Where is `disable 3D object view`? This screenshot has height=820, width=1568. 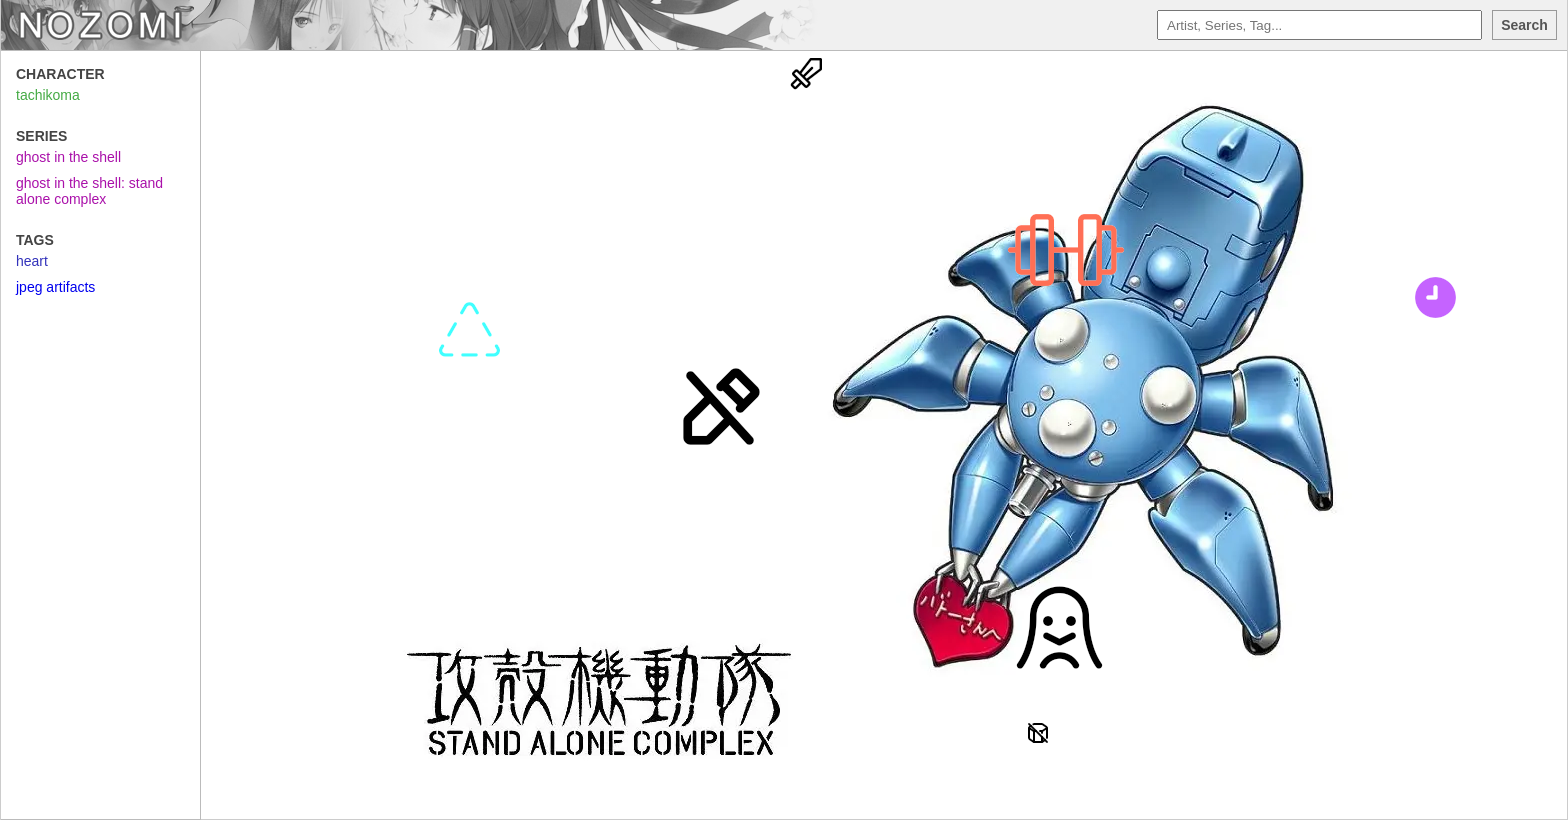
disable 3D object view is located at coordinates (1038, 733).